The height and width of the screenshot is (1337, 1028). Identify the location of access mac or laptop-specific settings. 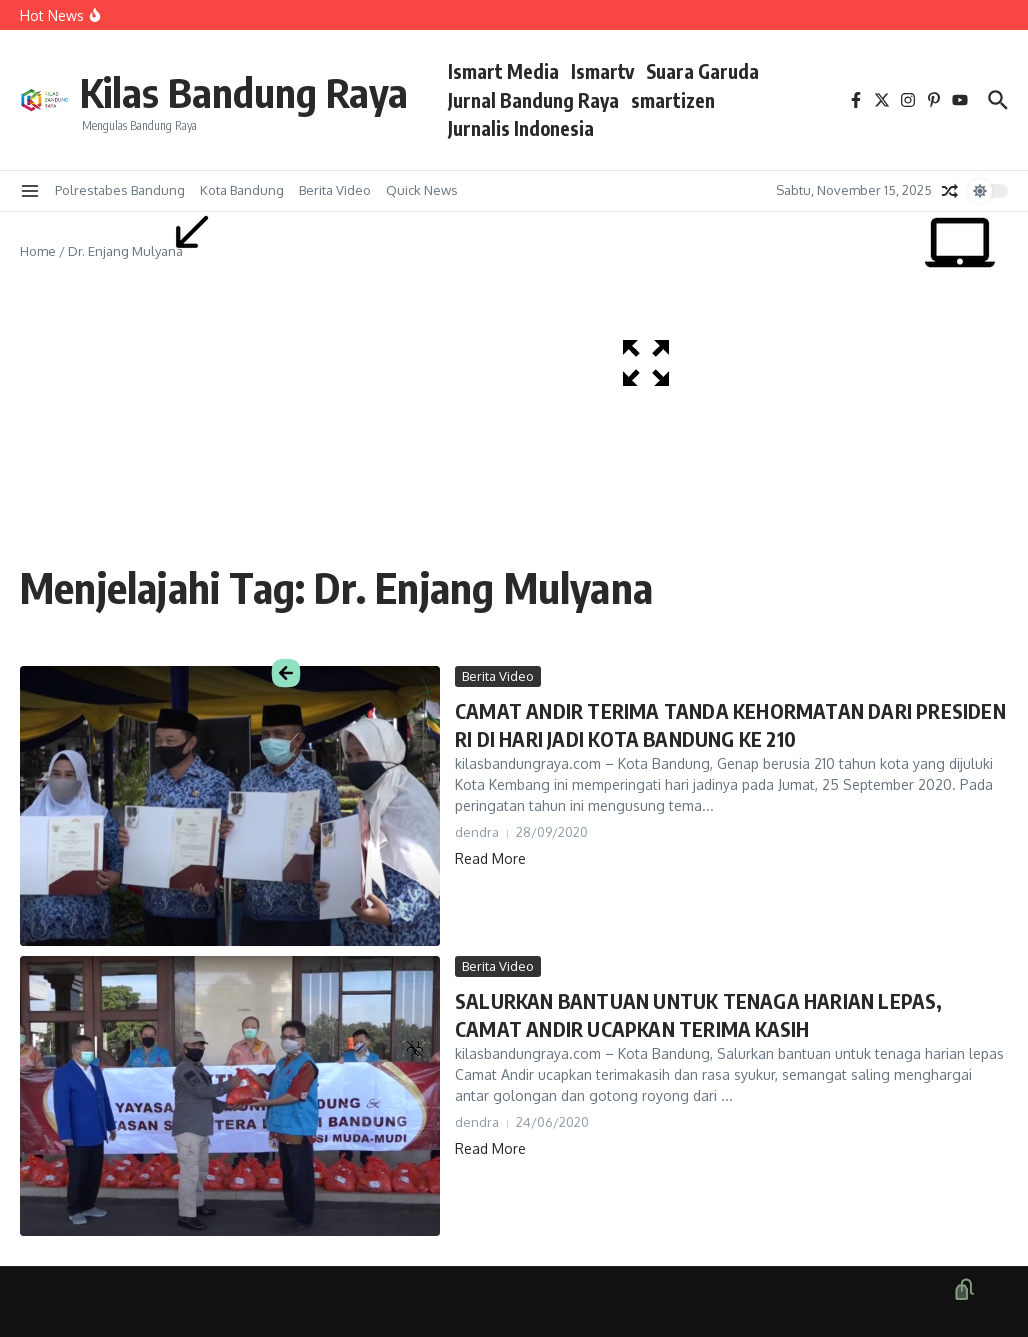
(960, 244).